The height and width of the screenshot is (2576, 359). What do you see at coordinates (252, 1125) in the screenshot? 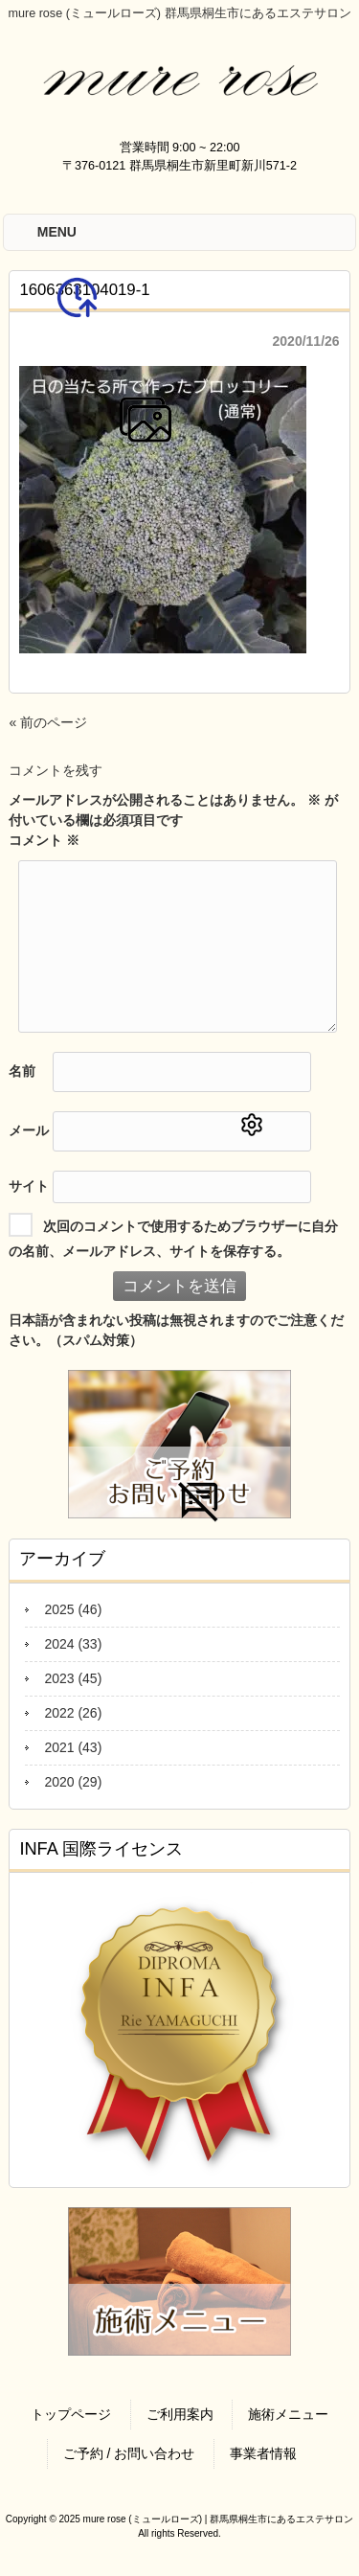
I see `open settings menu` at bounding box center [252, 1125].